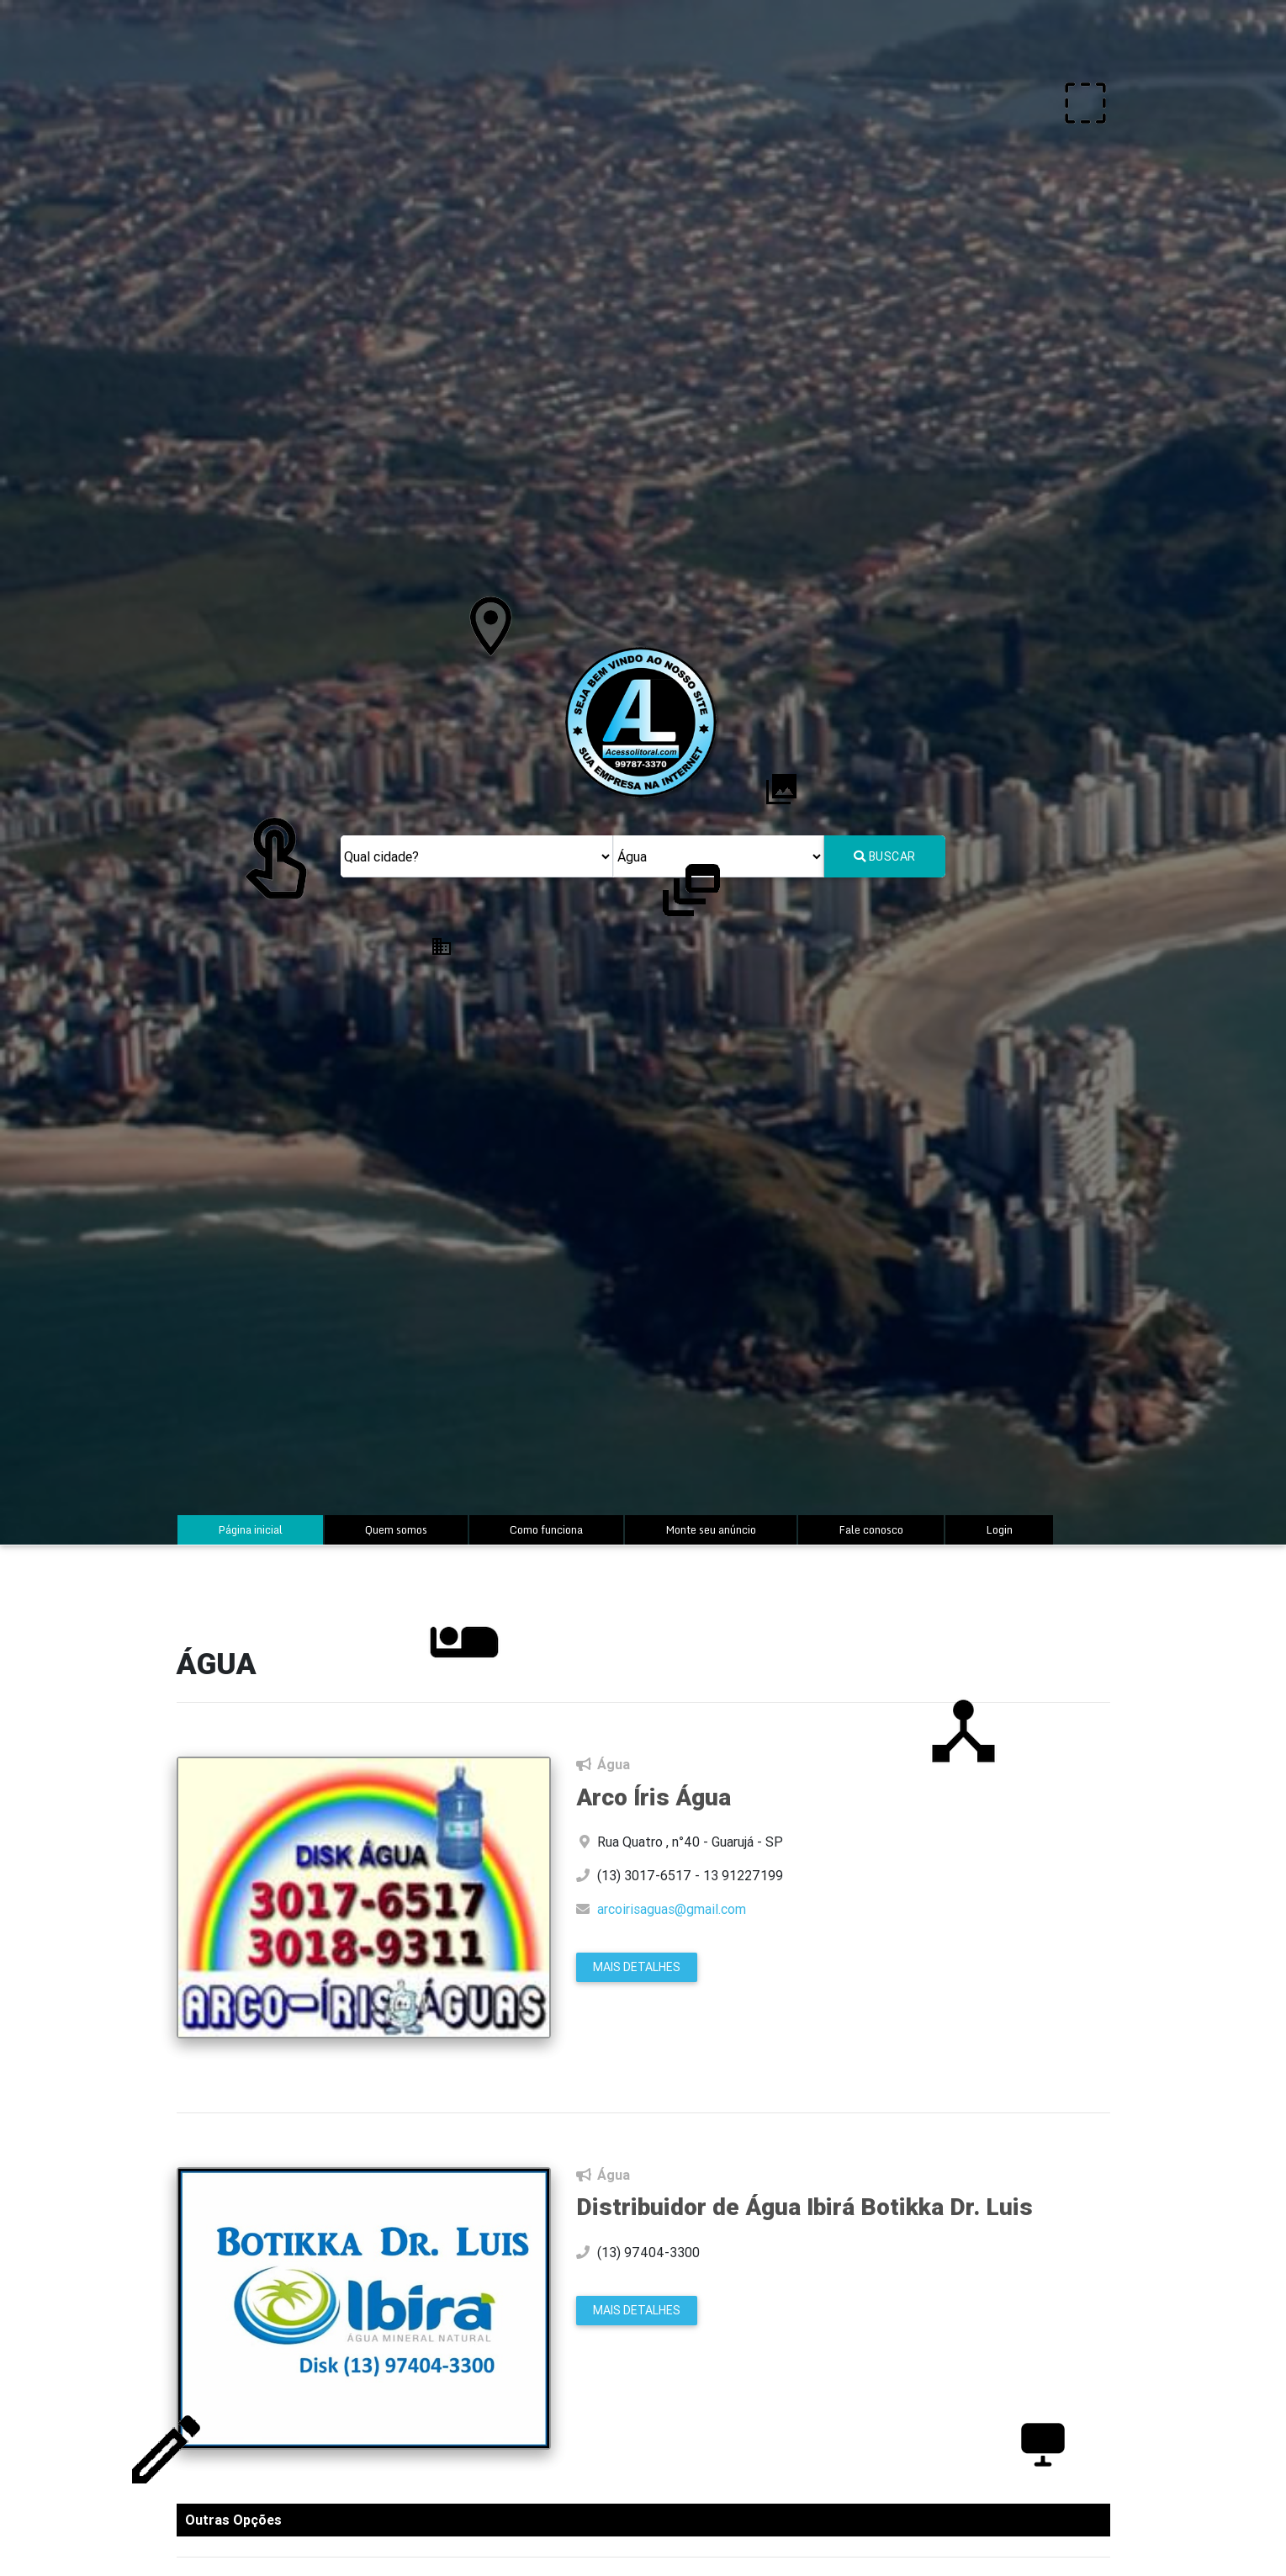 This screenshot has width=1286, height=2576. What do you see at coordinates (166, 2449) in the screenshot?
I see `edit this item` at bounding box center [166, 2449].